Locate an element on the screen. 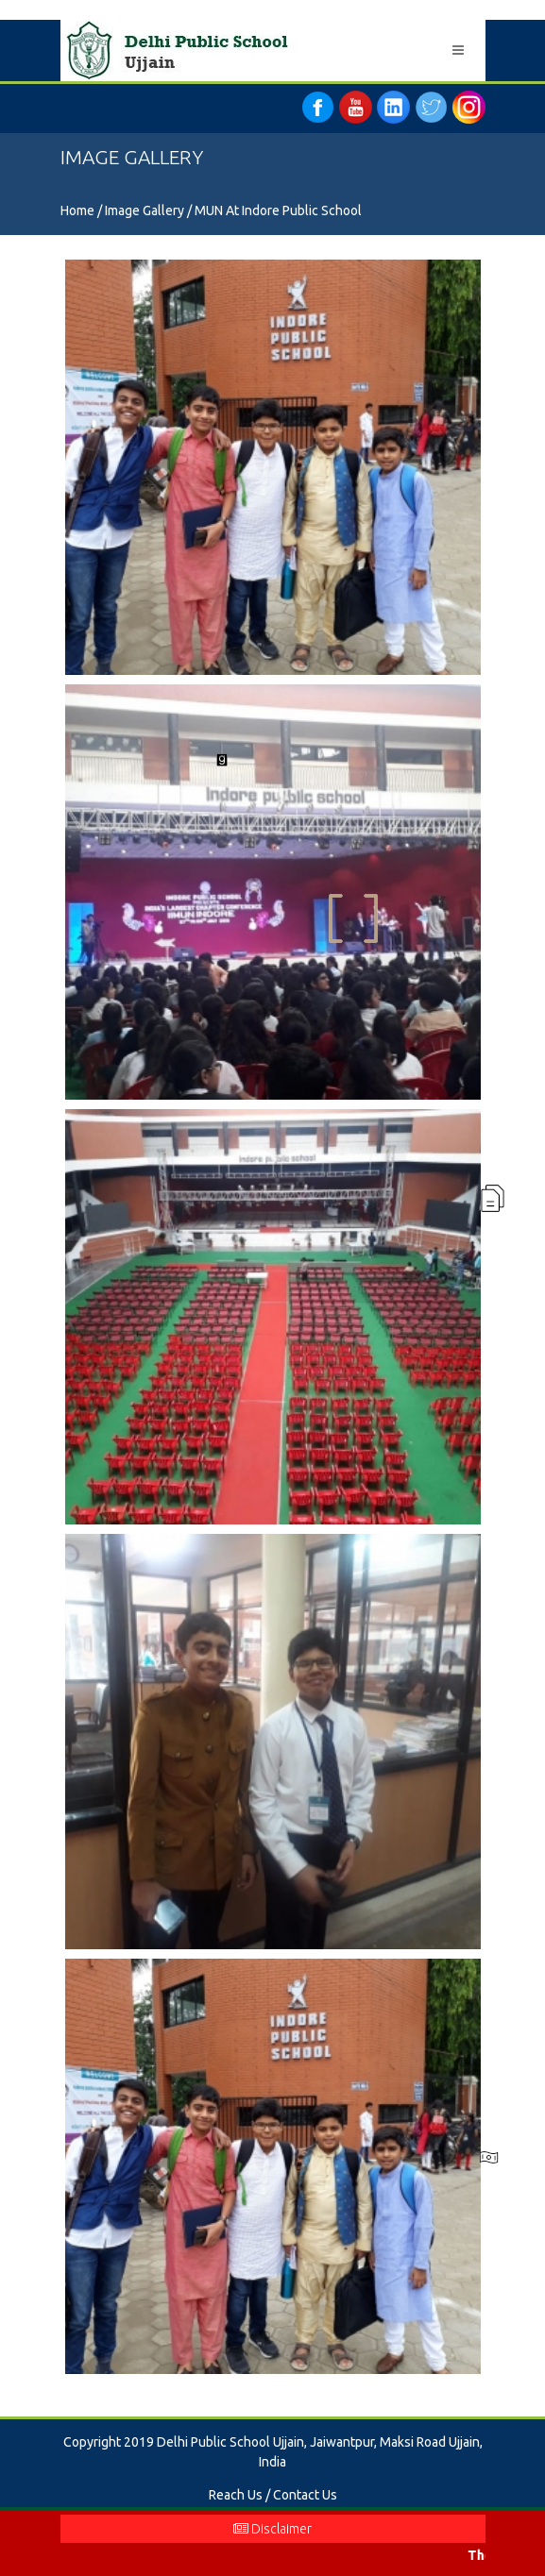  view all documents is located at coordinates (492, 1198).